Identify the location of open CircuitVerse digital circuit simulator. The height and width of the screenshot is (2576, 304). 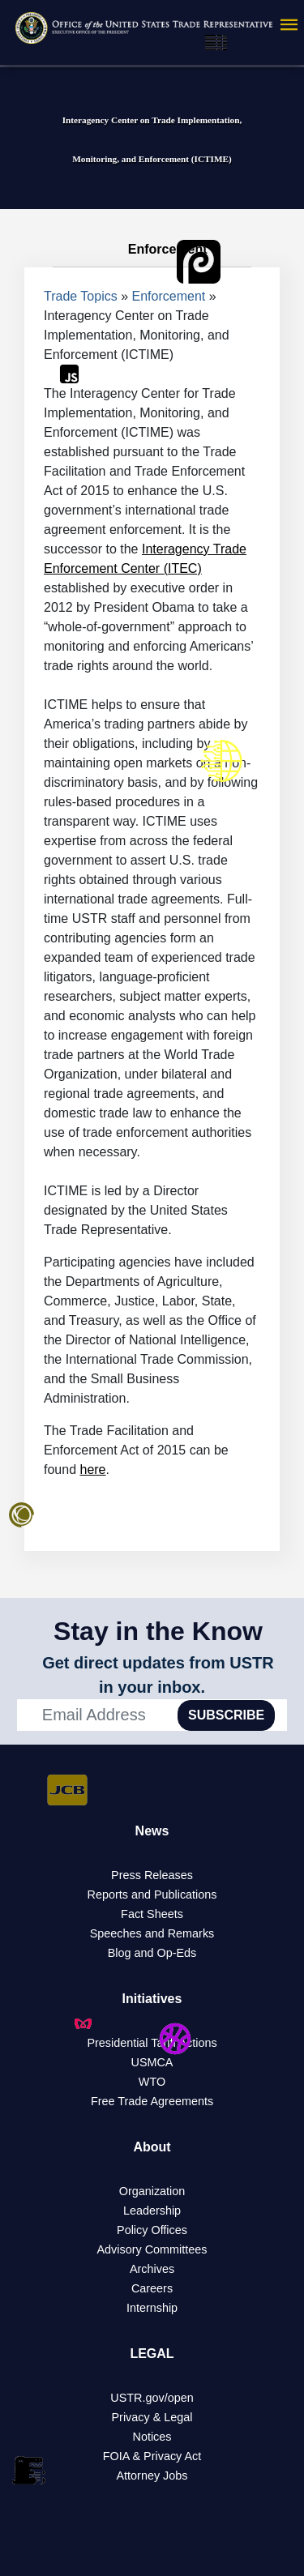
(221, 761).